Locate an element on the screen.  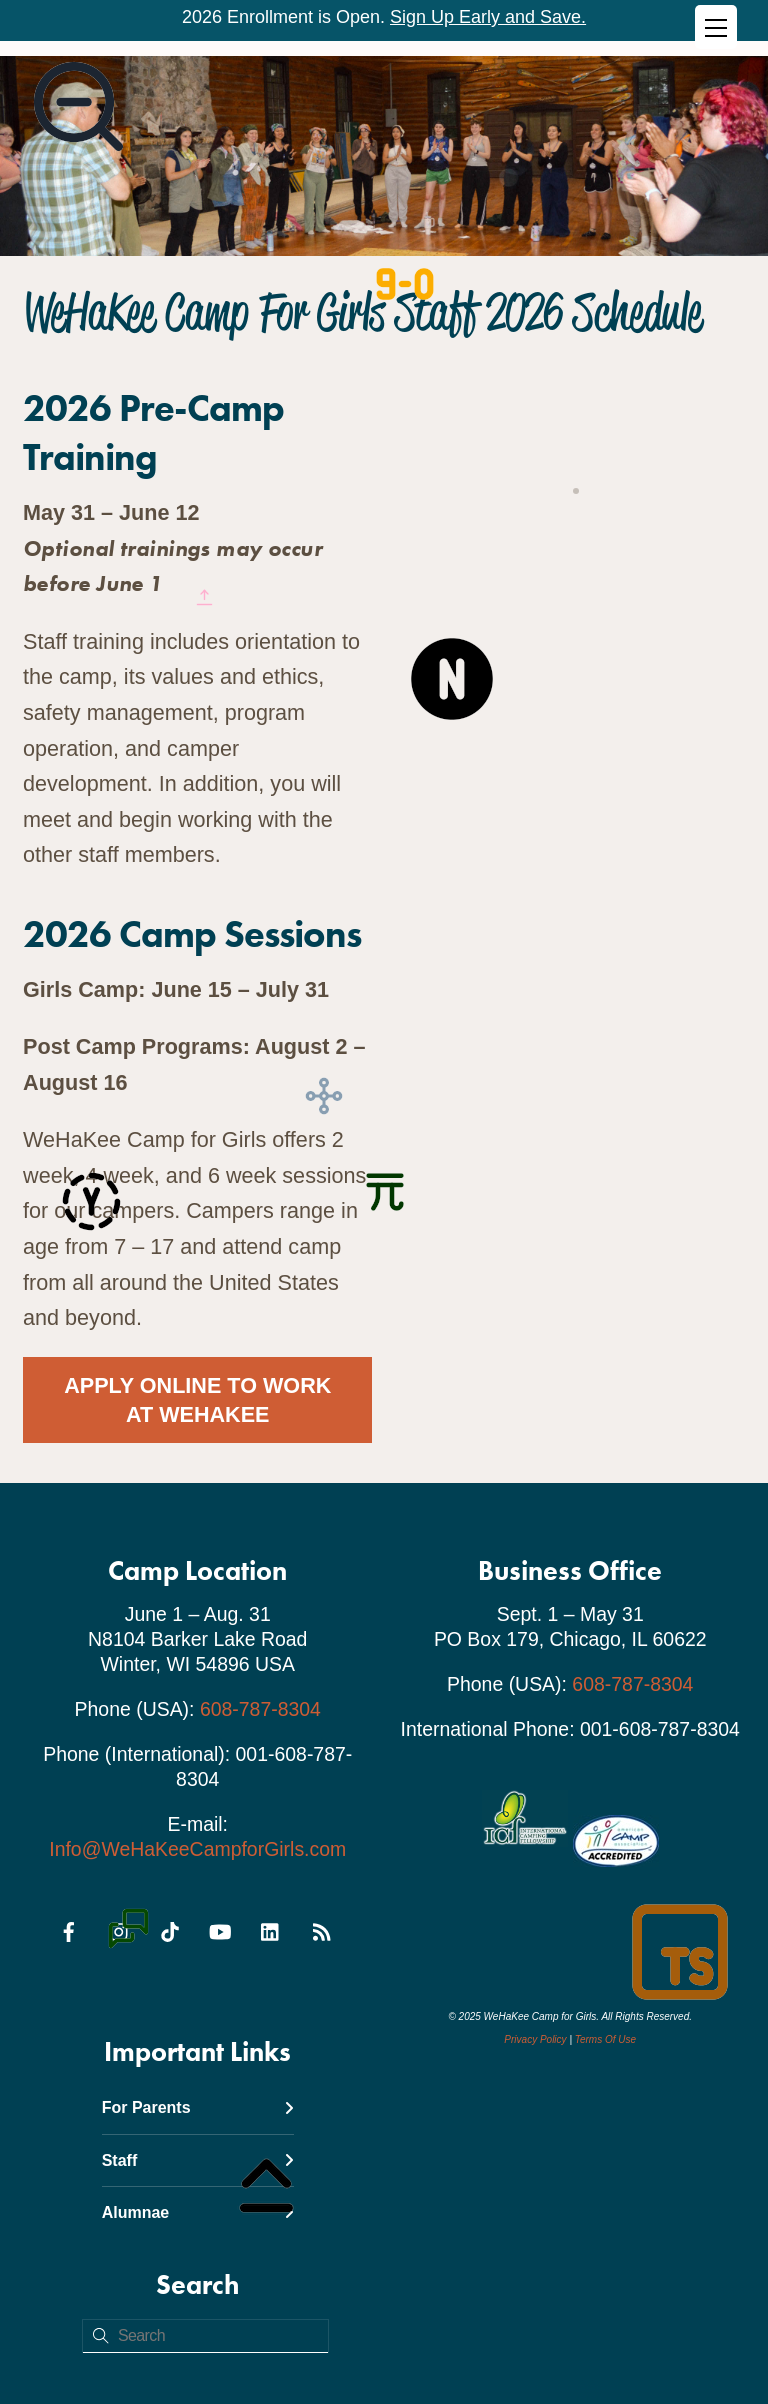
indicates a TypeScript file or project is located at coordinates (680, 1952).